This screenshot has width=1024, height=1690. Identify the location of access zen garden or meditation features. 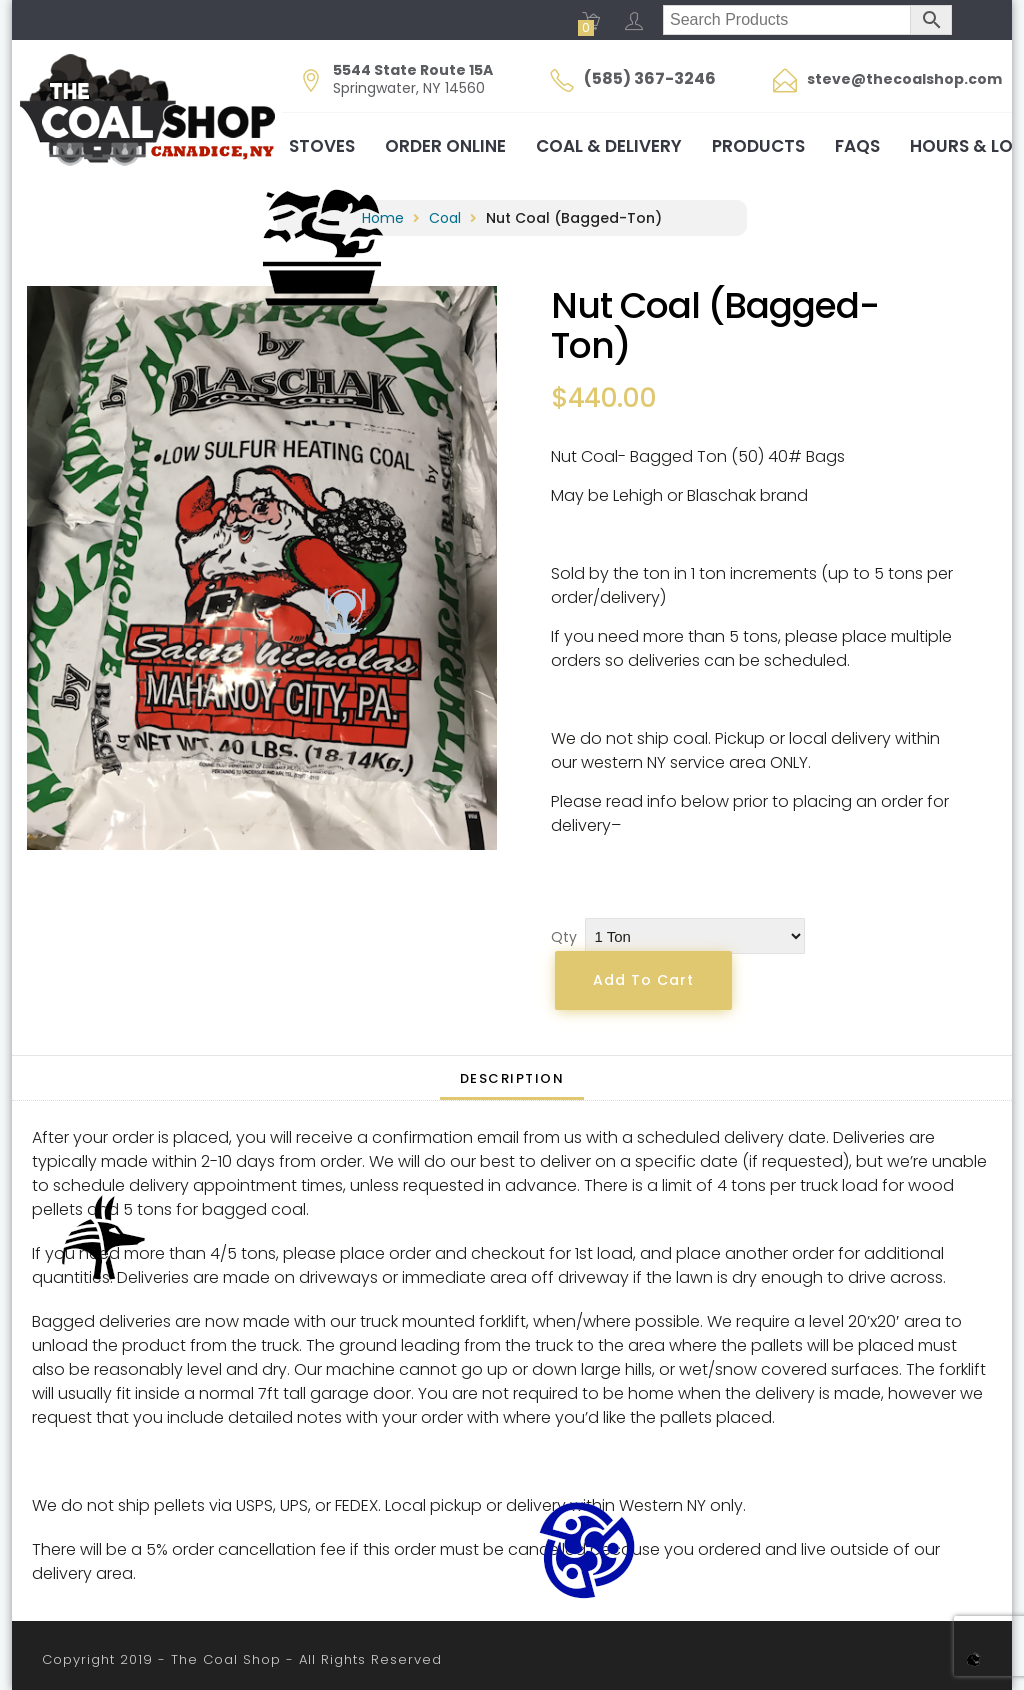
(322, 248).